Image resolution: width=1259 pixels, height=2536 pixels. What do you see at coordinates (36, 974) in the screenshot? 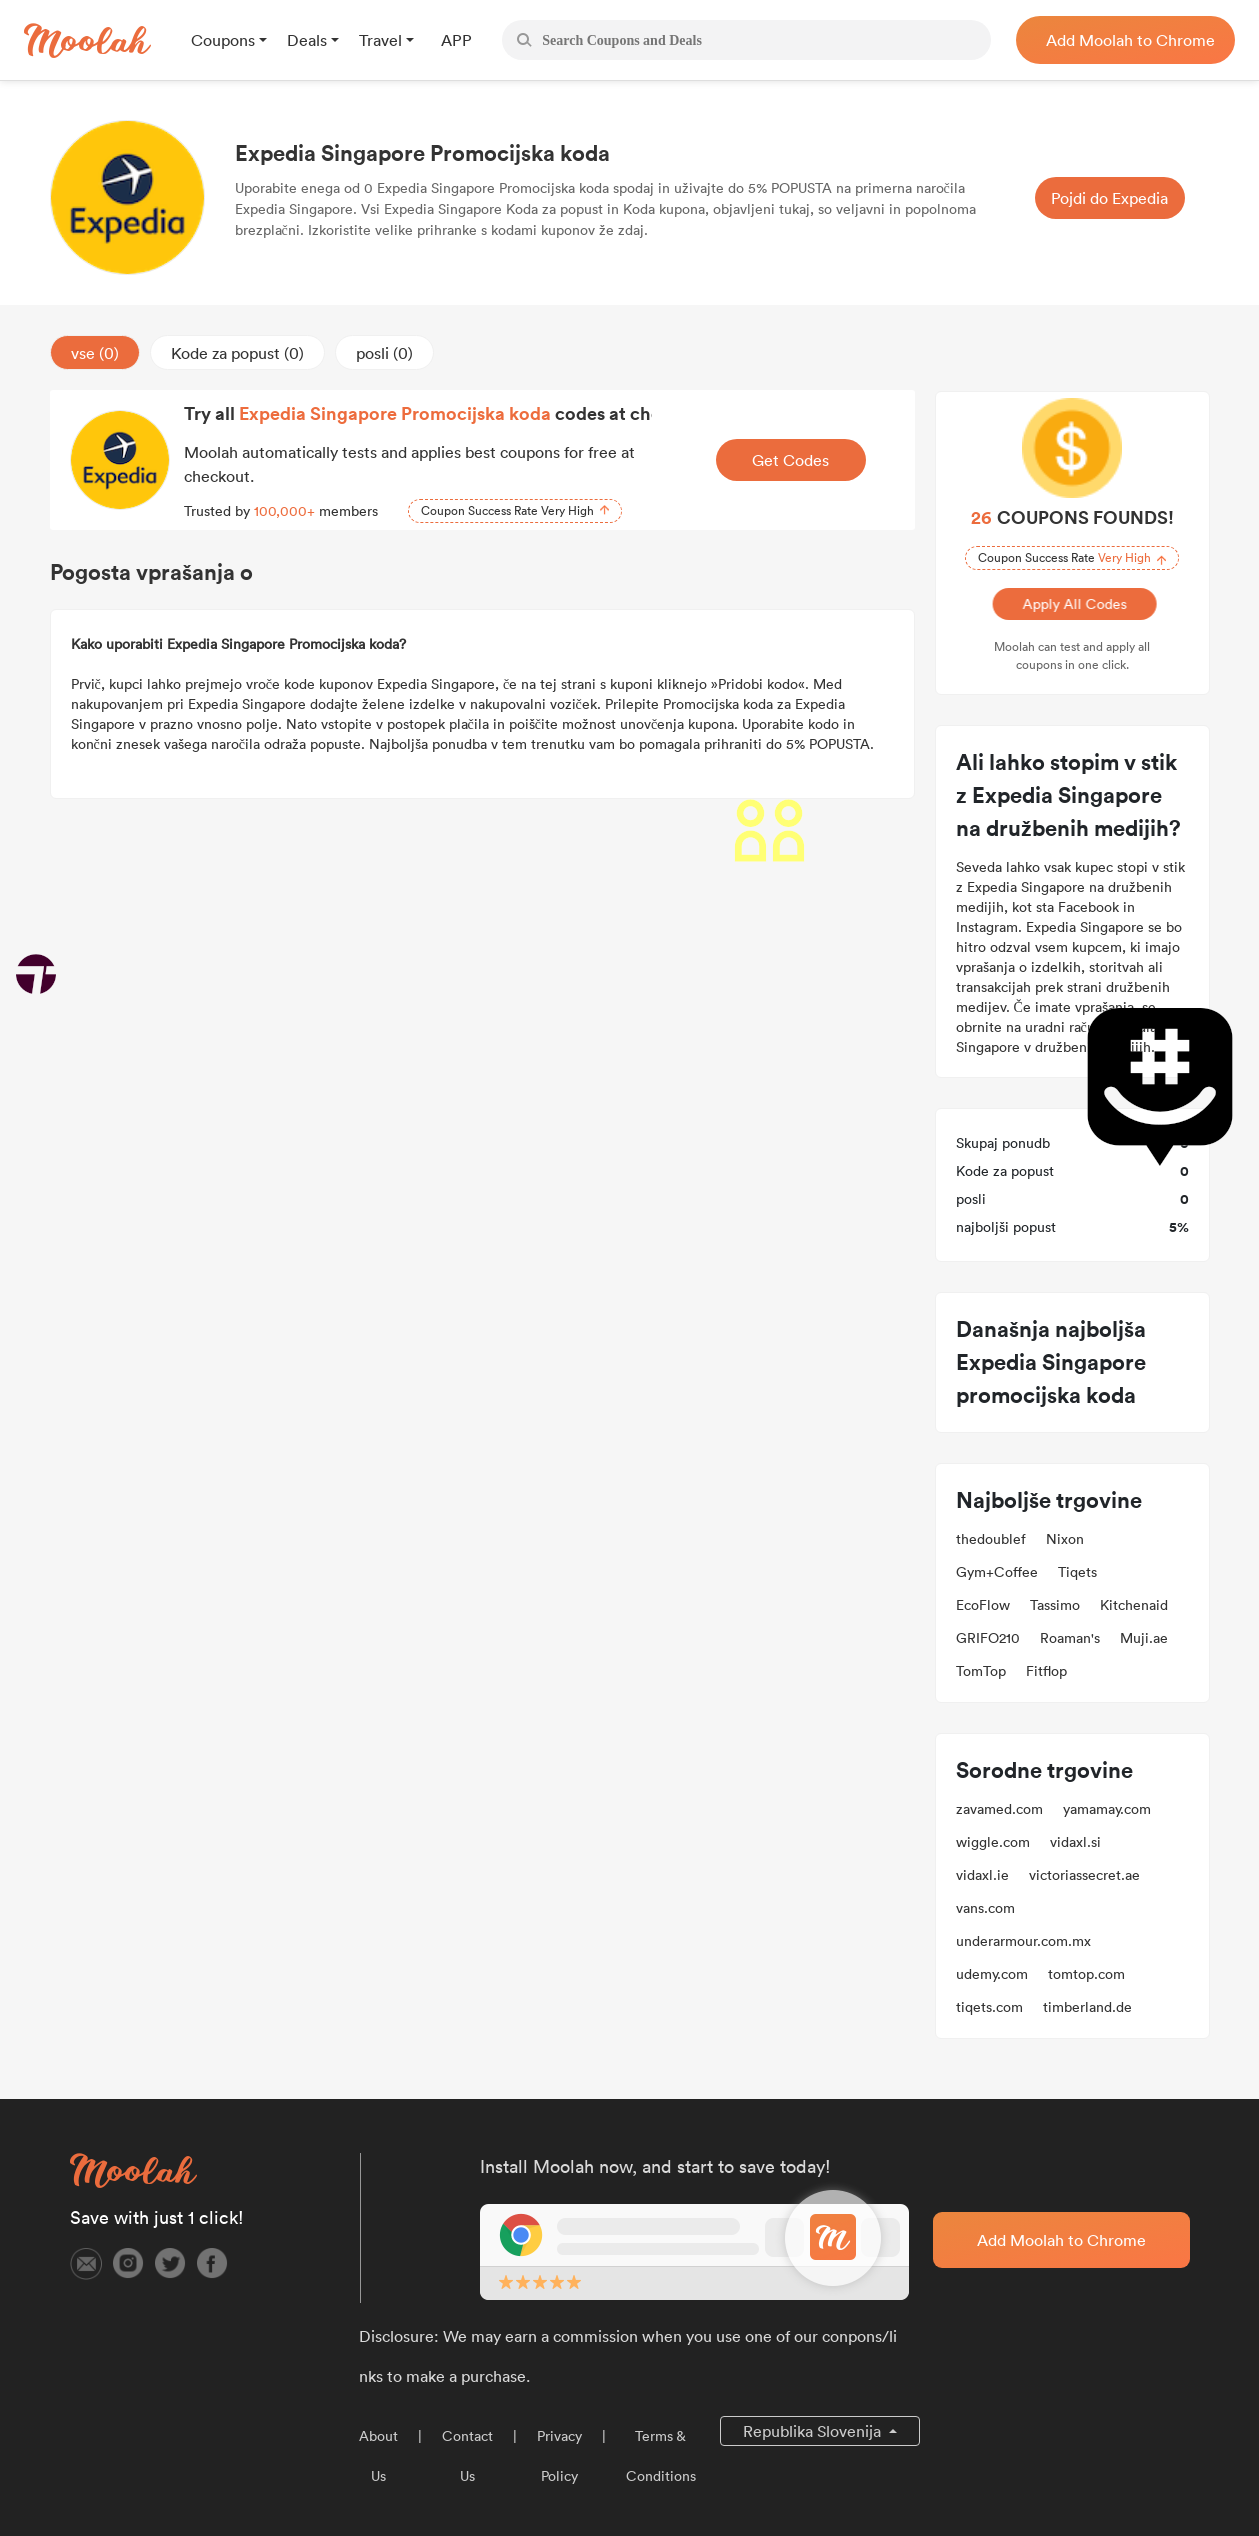
I see `open twinmotion application` at bounding box center [36, 974].